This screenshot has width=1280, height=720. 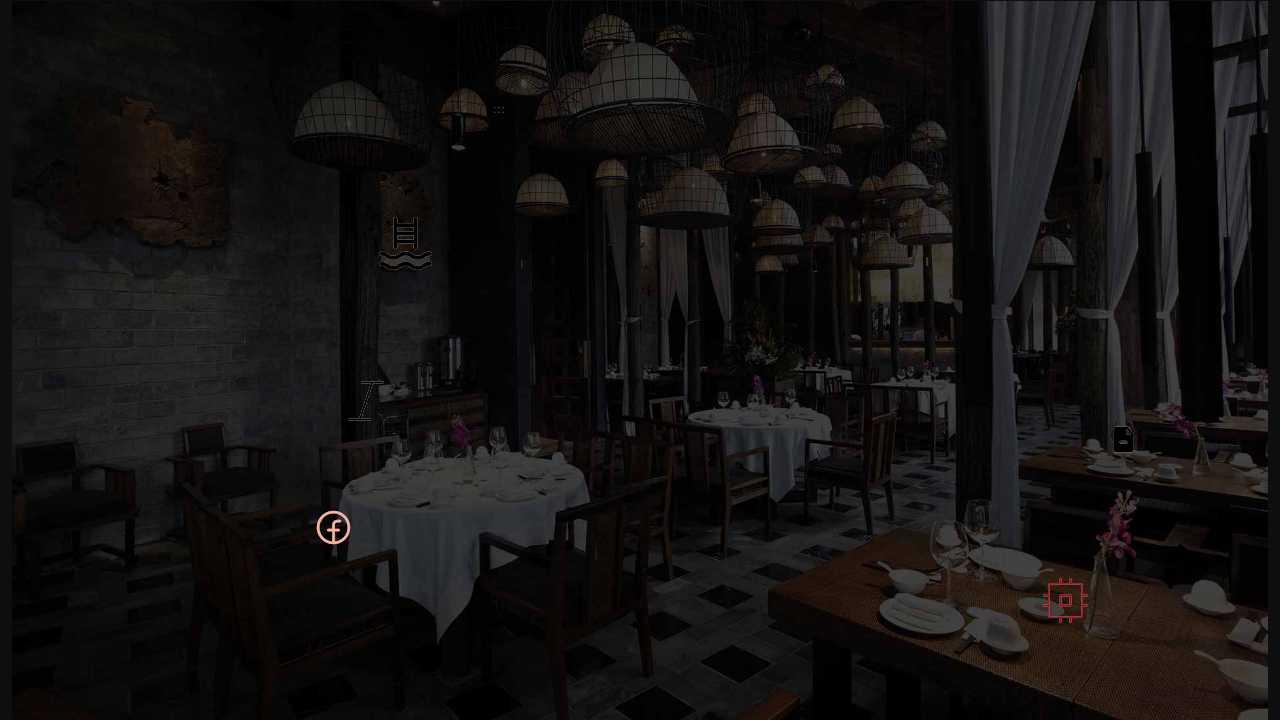 What do you see at coordinates (1123, 439) in the screenshot?
I see `remove or delete a file` at bounding box center [1123, 439].